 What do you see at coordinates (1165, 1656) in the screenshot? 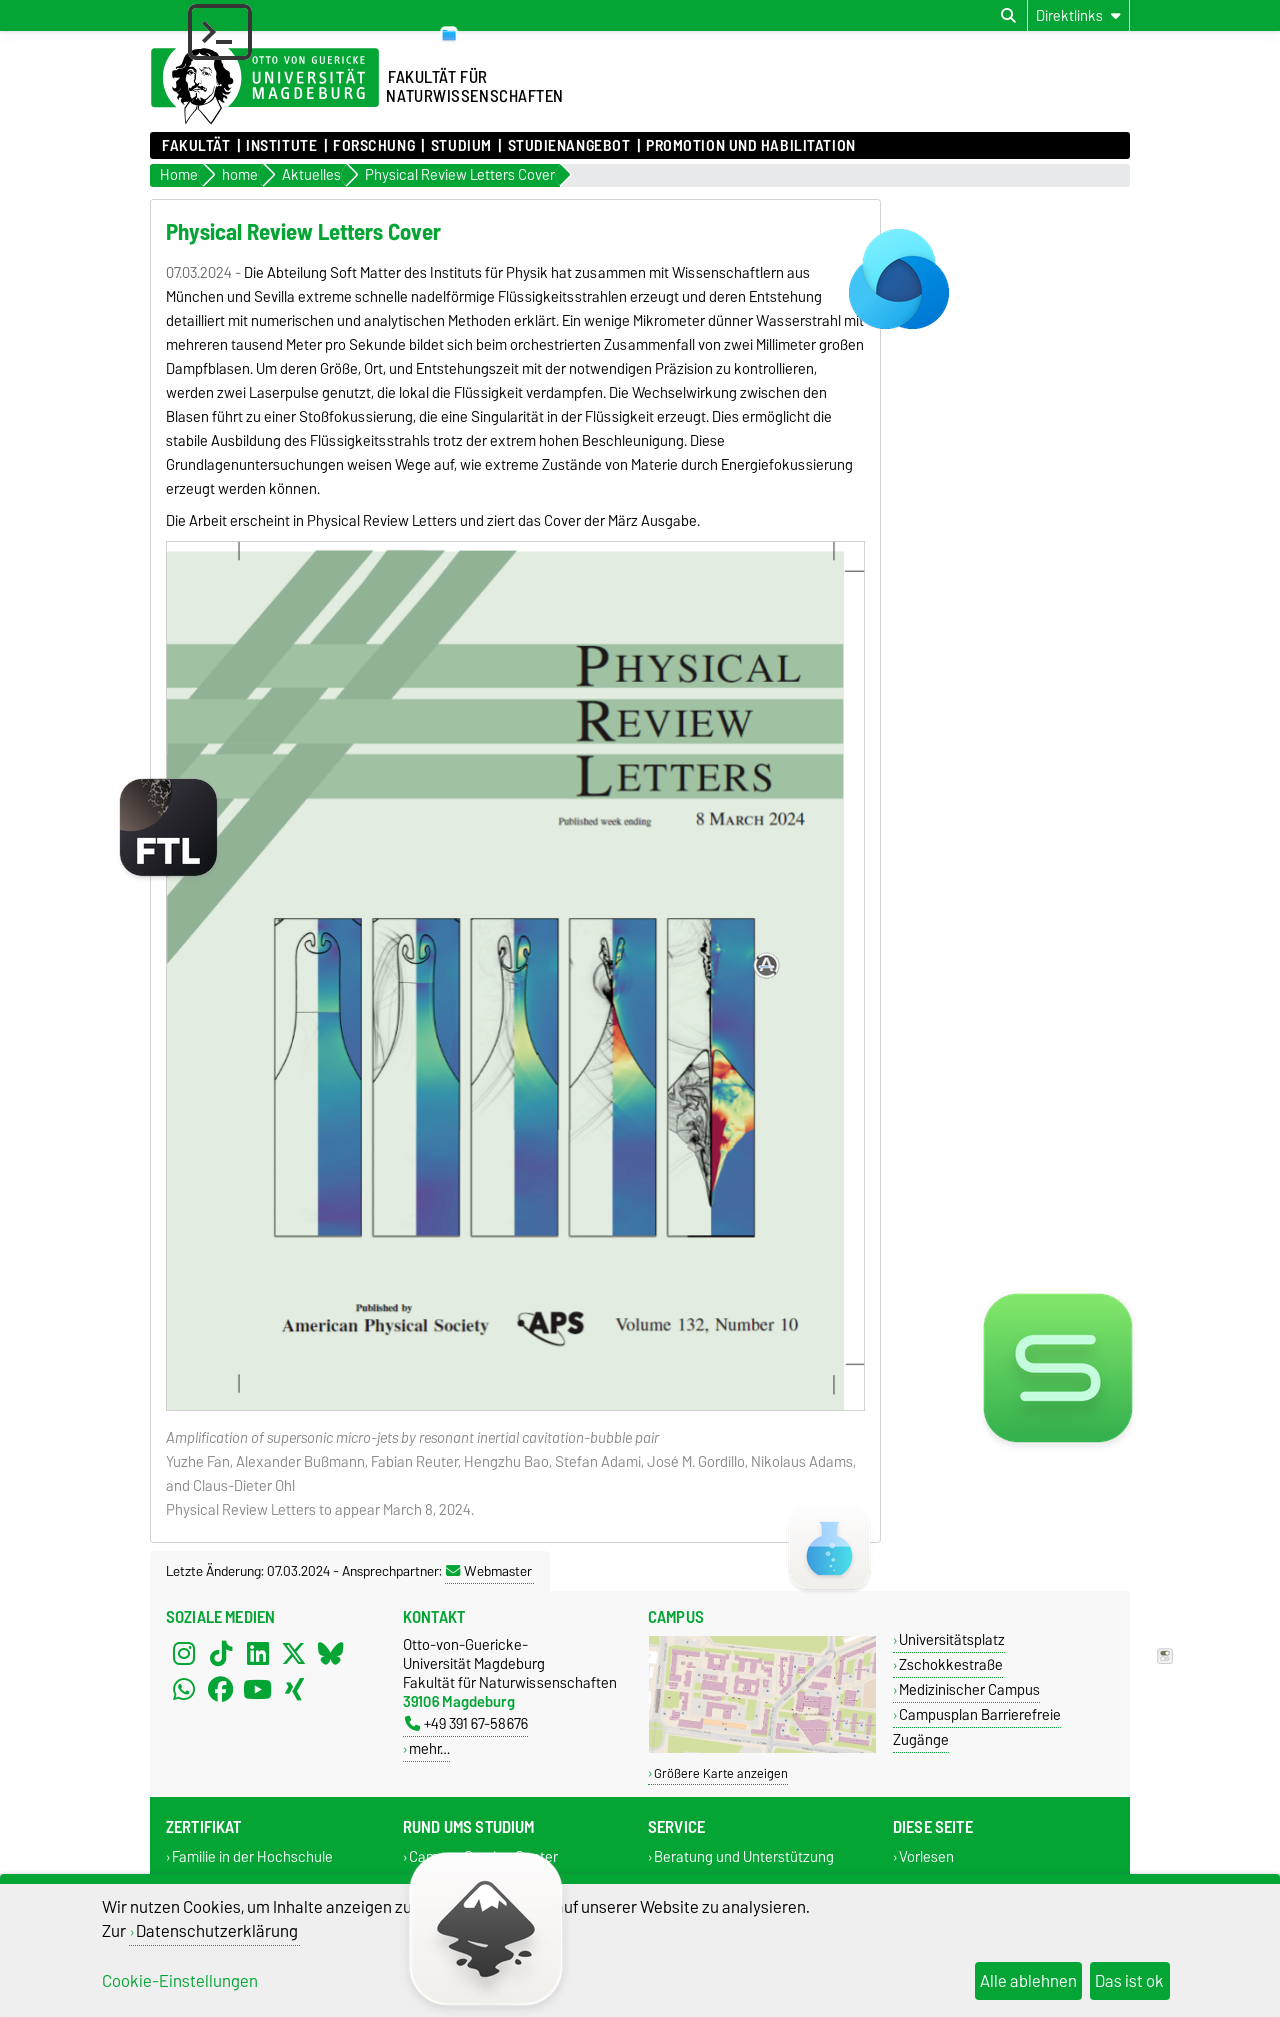
I see `open system tweaks or settings customization` at bounding box center [1165, 1656].